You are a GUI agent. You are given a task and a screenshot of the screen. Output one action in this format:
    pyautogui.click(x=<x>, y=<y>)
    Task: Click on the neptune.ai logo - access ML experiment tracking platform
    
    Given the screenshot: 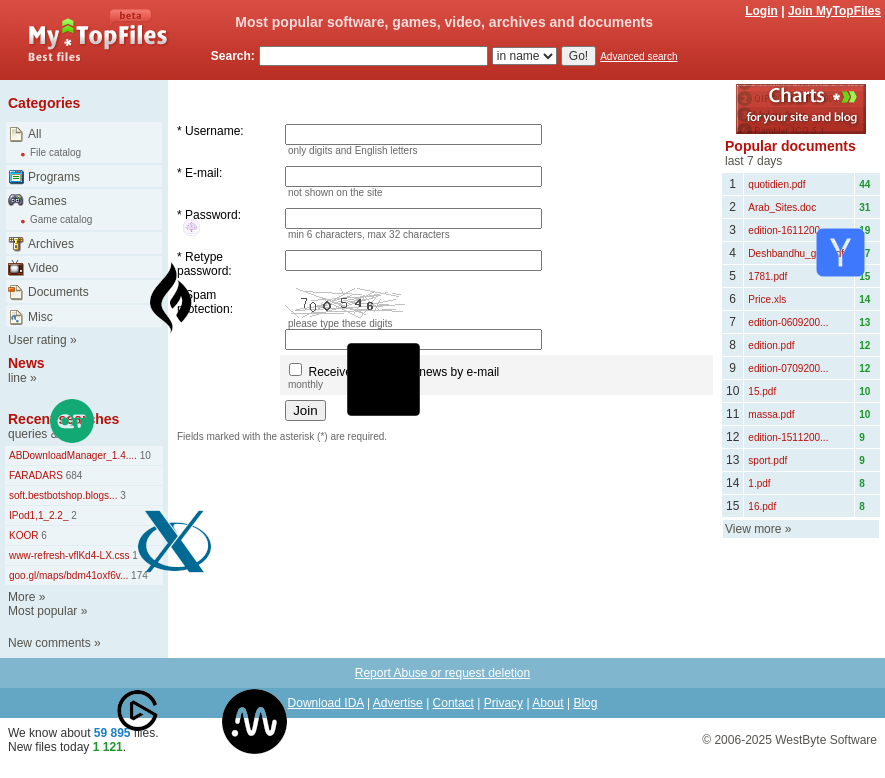 What is the action you would take?
    pyautogui.click(x=254, y=721)
    